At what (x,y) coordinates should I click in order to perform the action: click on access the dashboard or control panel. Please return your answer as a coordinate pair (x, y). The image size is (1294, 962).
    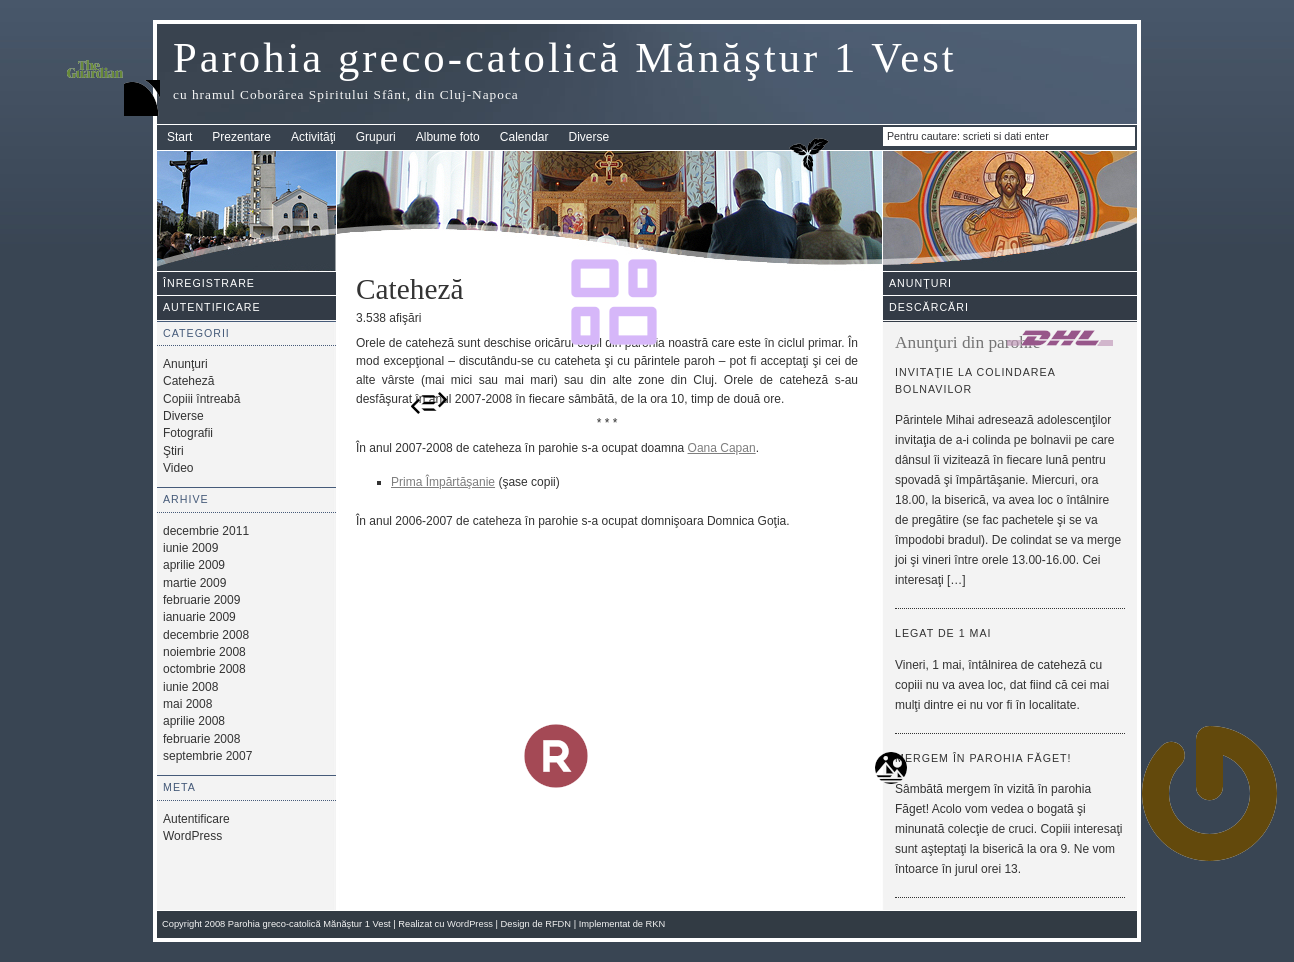
    Looking at the image, I should click on (614, 302).